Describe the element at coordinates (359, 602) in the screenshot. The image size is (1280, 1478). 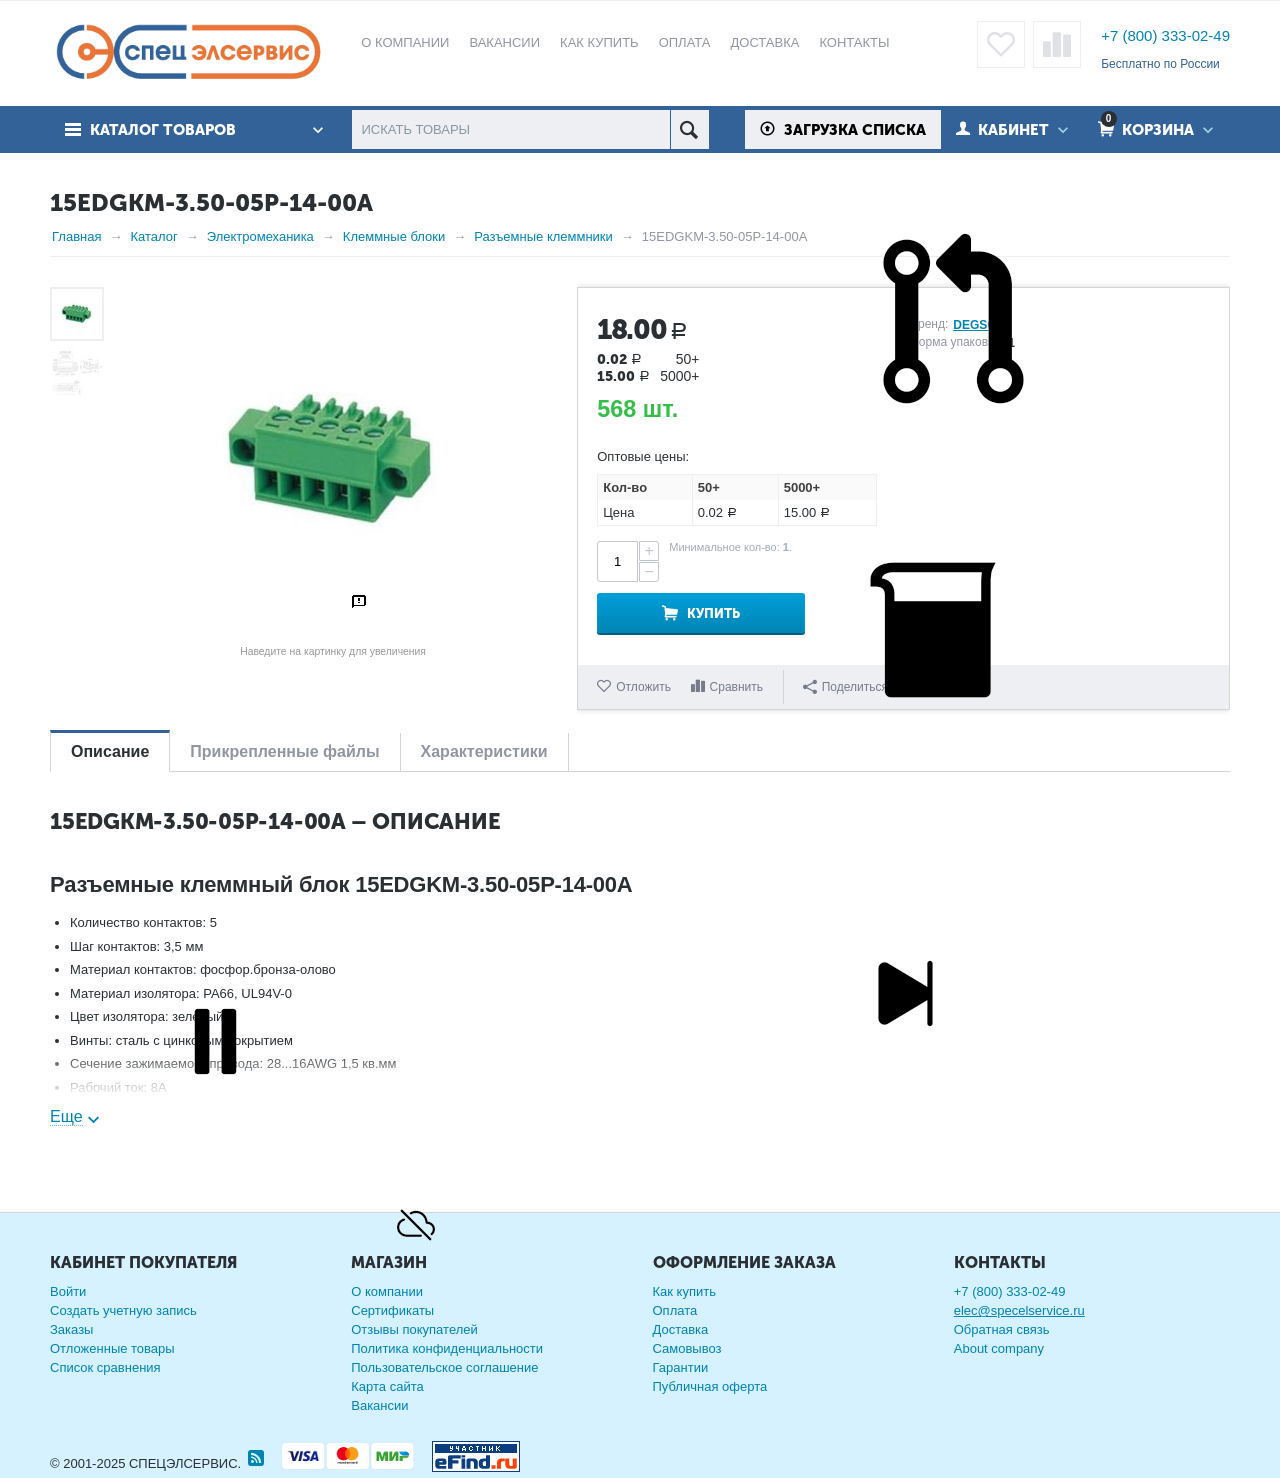
I see `submit feedback or report an issue` at that location.